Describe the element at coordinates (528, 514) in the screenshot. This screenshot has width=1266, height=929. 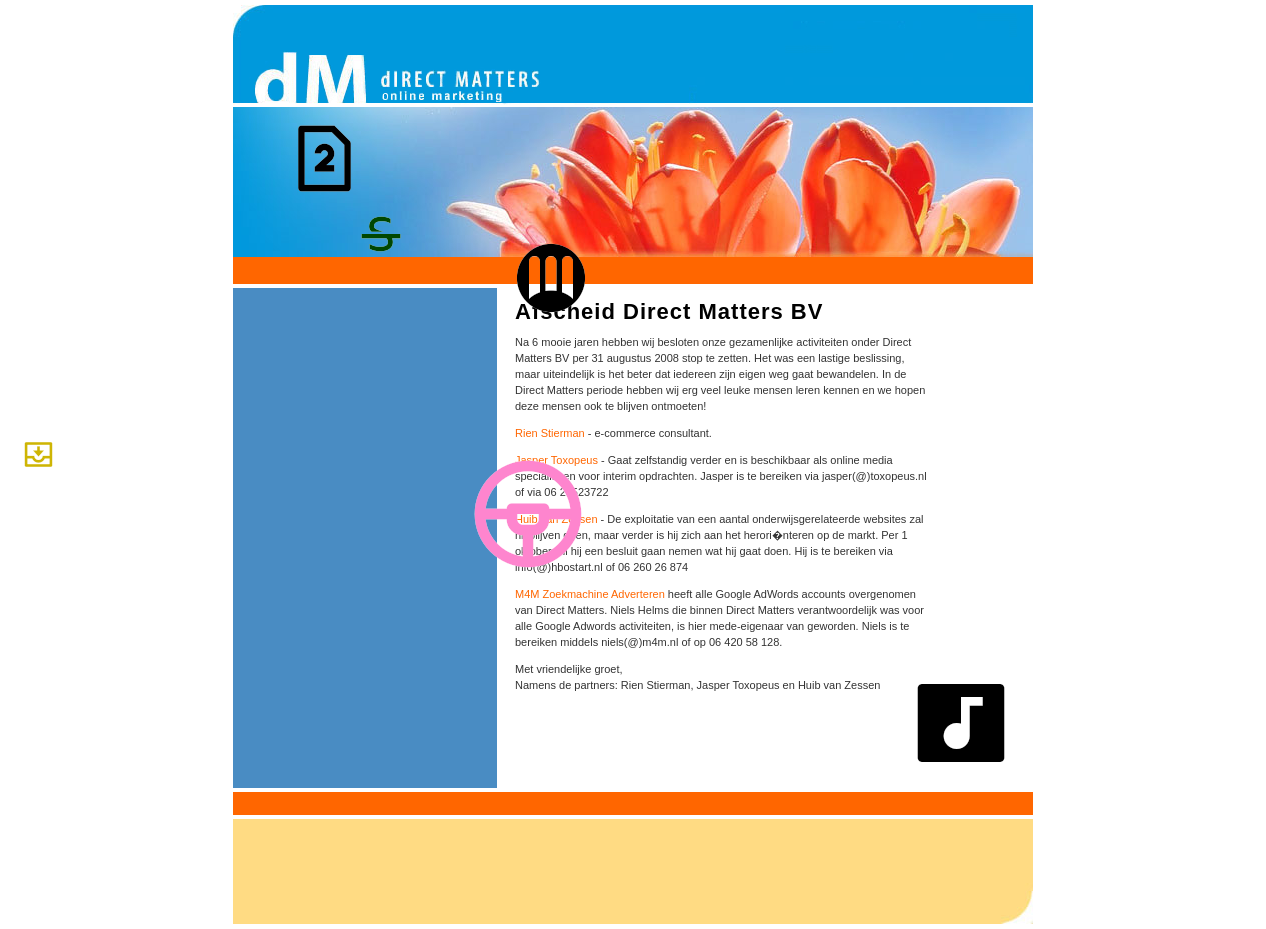
I see `access driving or navigation mode` at that location.